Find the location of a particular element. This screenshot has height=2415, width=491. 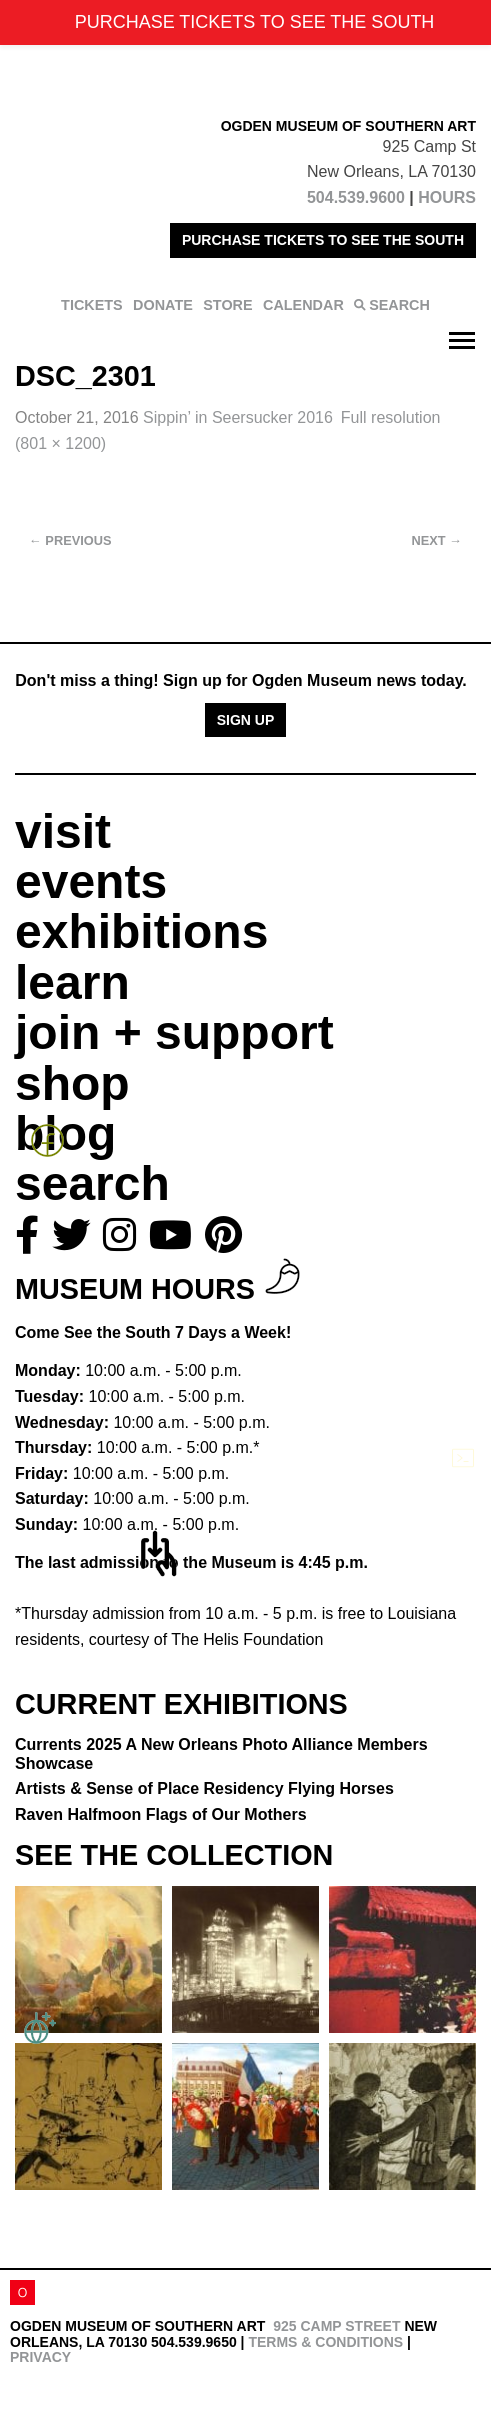

indicates spicy food or heat level is located at coordinates (284, 1277).